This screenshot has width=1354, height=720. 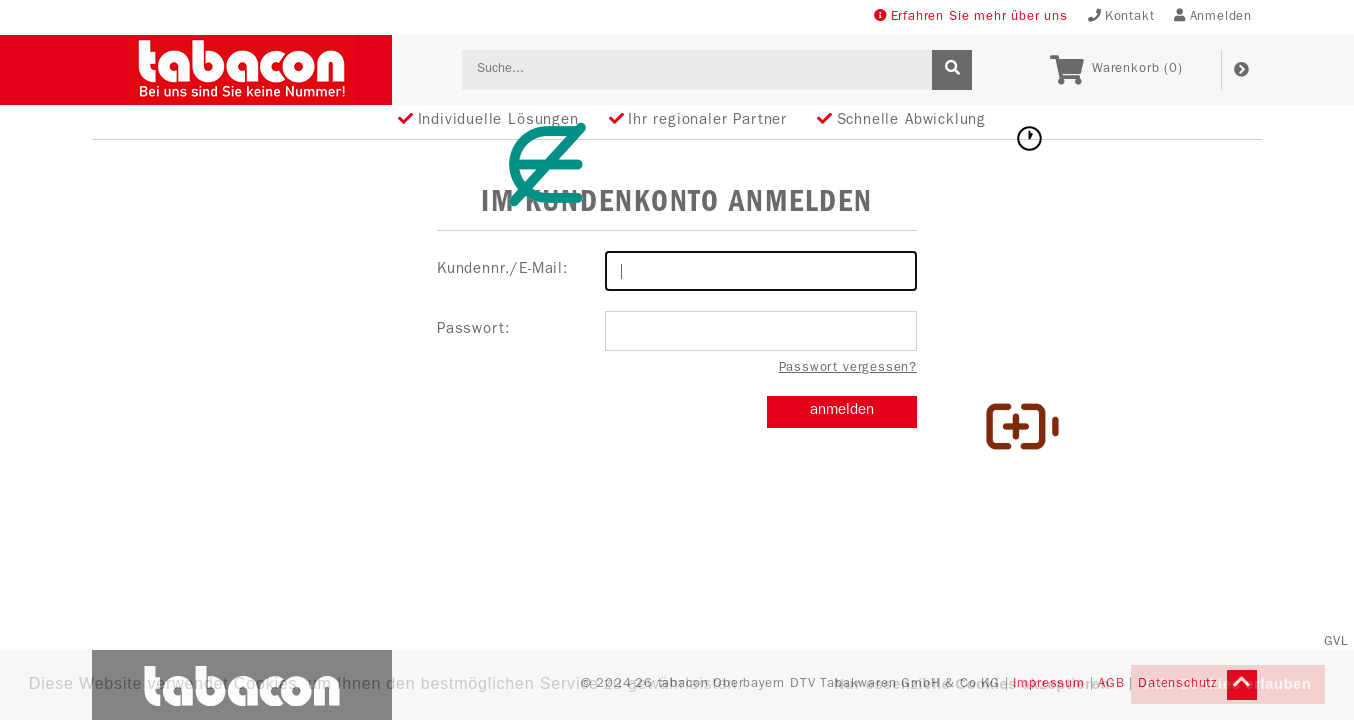 What do you see at coordinates (1022, 426) in the screenshot?
I see `add or extend battery life` at bounding box center [1022, 426].